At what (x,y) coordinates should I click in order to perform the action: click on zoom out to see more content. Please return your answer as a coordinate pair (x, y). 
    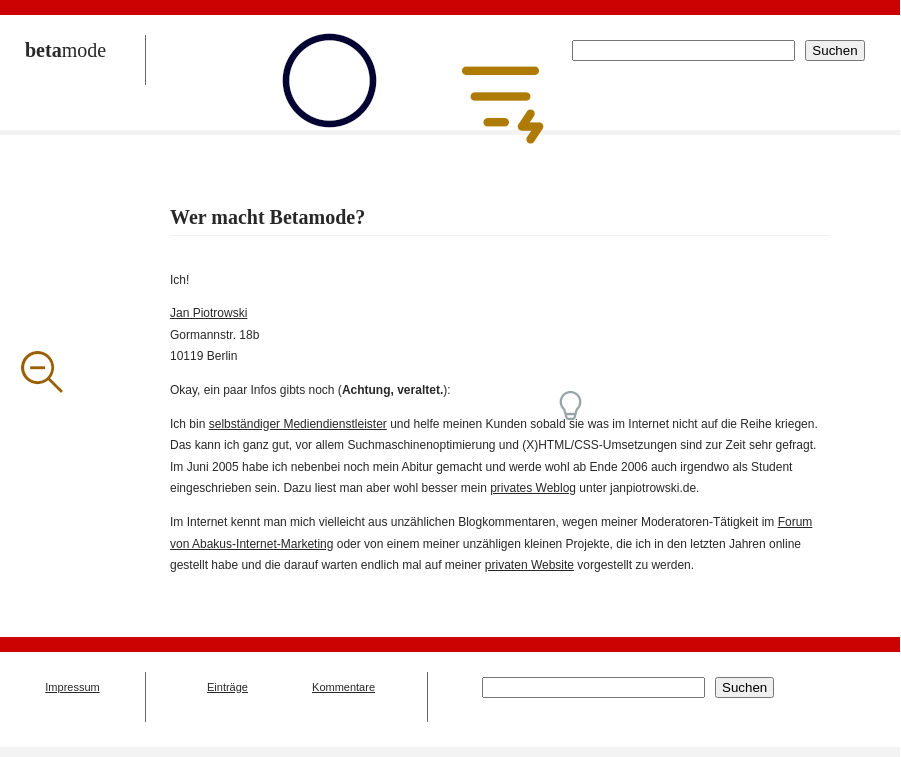
    Looking at the image, I should click on (42, 372).